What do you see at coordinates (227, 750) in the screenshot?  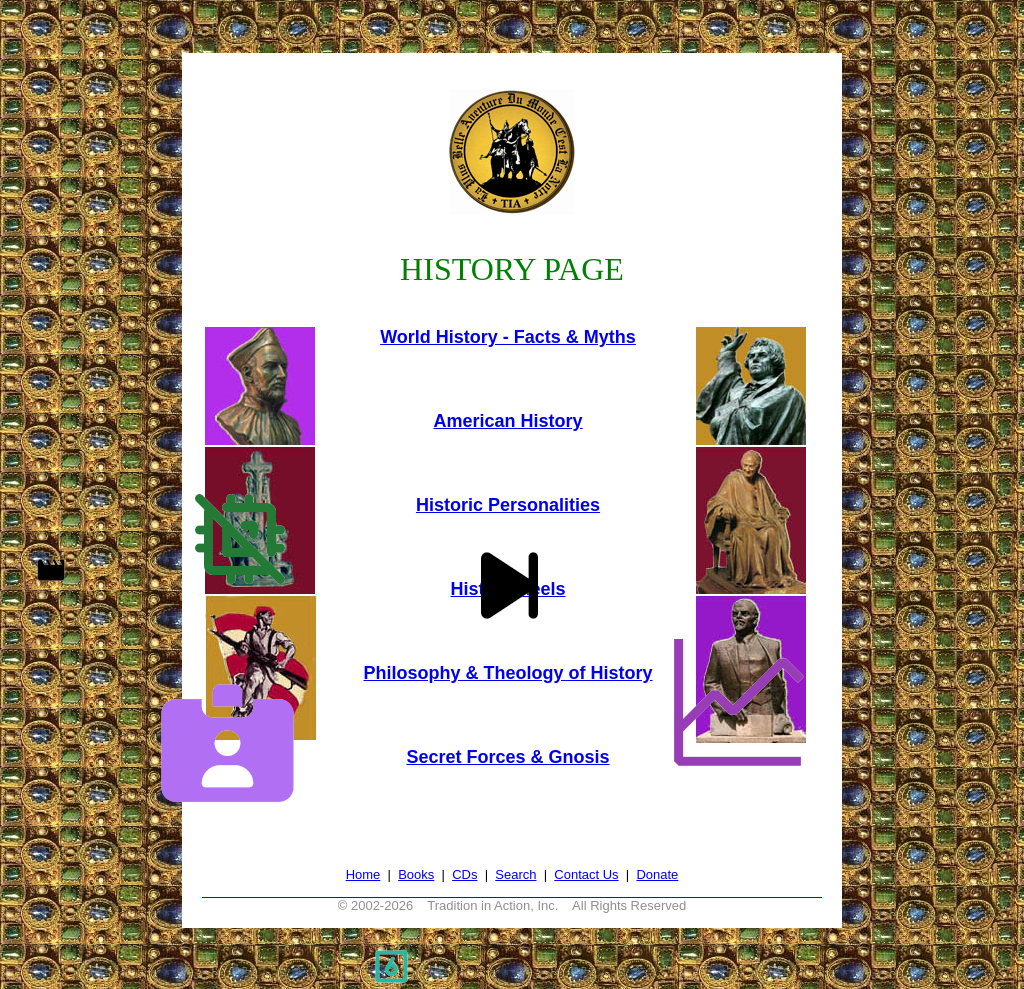 I see `view user profile or identification` at bounding box center [227, 750].